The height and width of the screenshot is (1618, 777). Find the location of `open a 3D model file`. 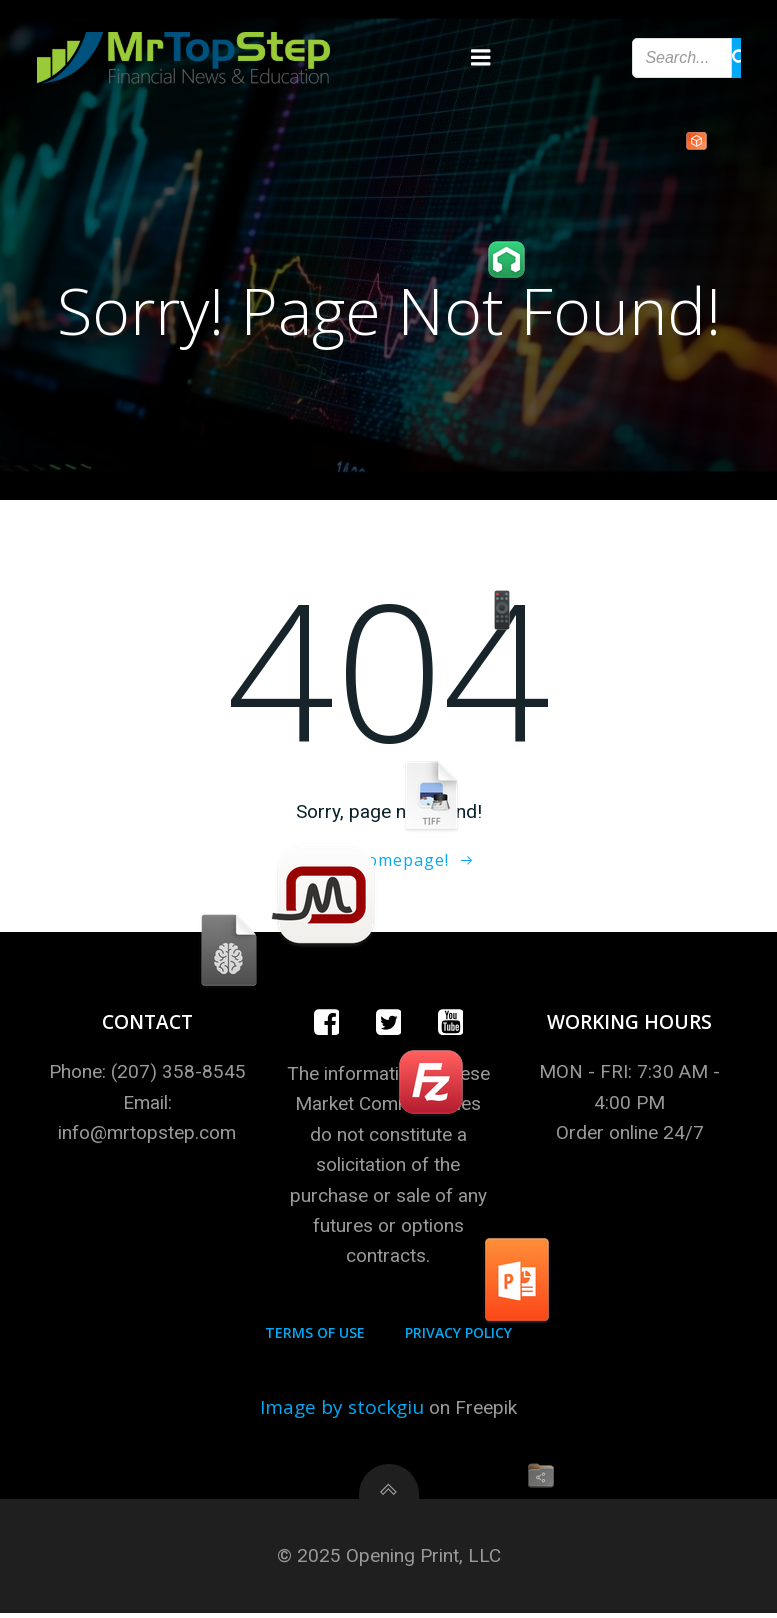

open a 3D model file is located at coordinates (696, 140).